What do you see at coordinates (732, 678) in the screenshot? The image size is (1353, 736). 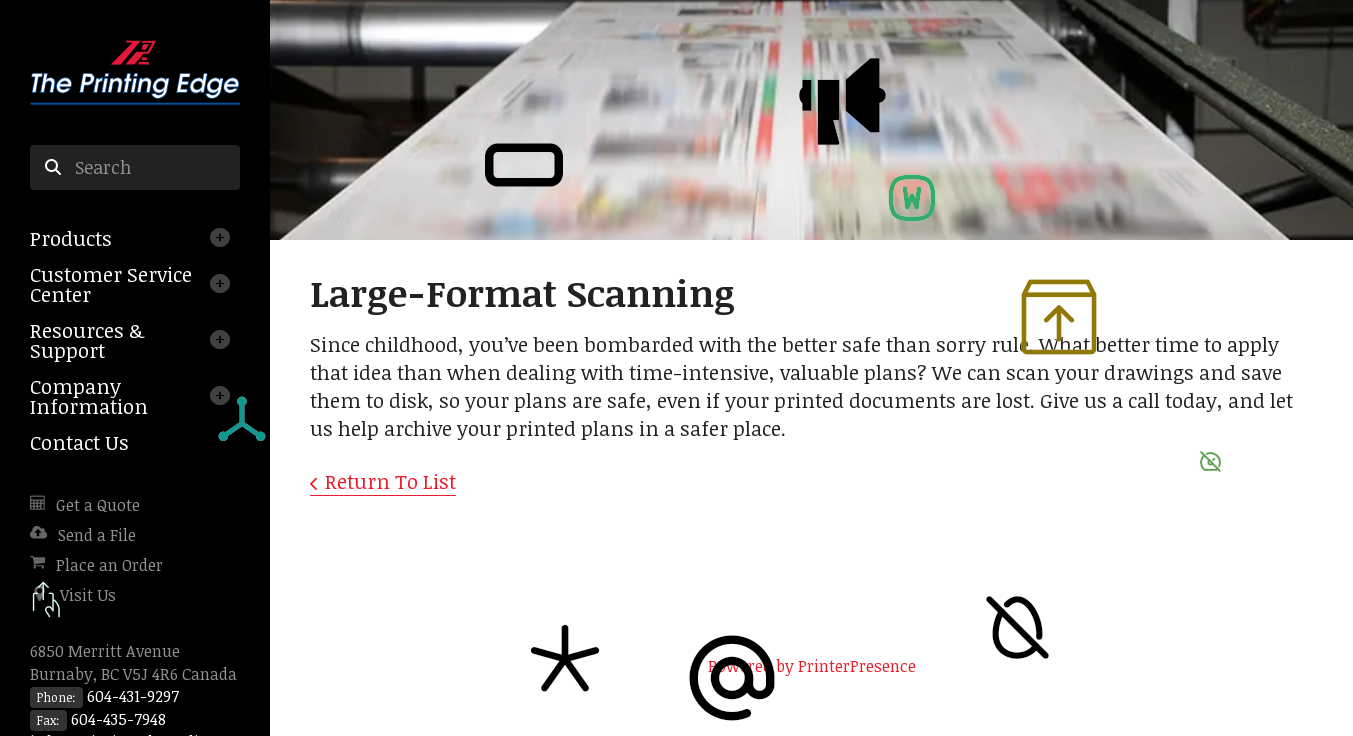 I see `mention a user in a post or comment` at bounding box center [732, 678].